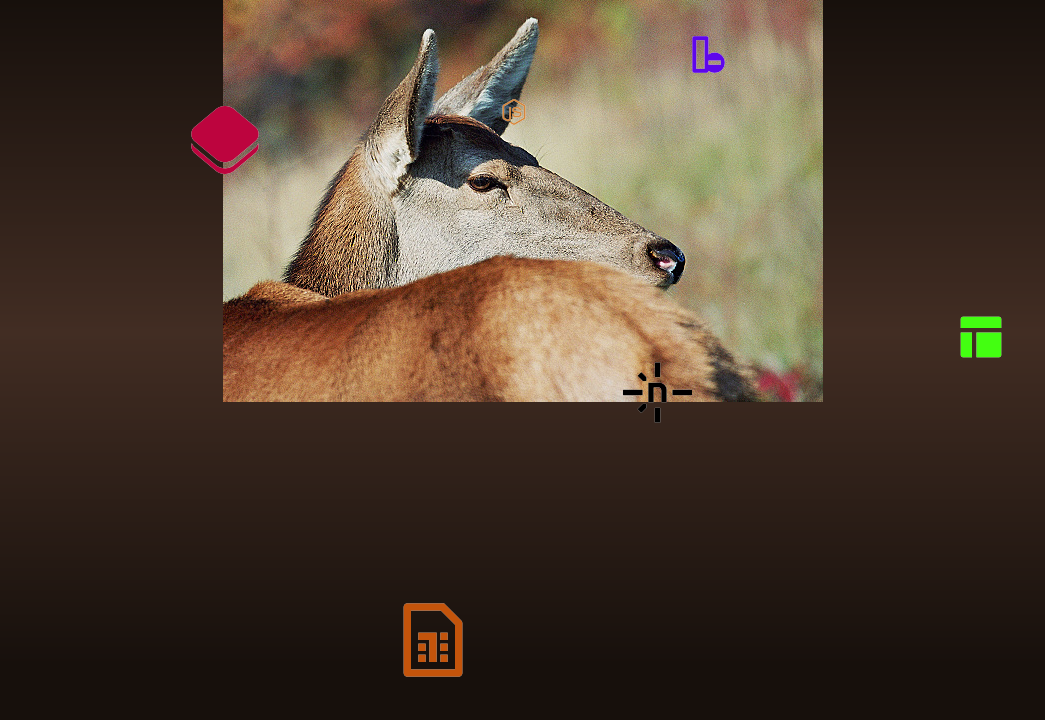 Image resolution: width=1045 pixels, height=720 pixels. I want to click on switch to header and sidebar layout view, so click(981, 337).